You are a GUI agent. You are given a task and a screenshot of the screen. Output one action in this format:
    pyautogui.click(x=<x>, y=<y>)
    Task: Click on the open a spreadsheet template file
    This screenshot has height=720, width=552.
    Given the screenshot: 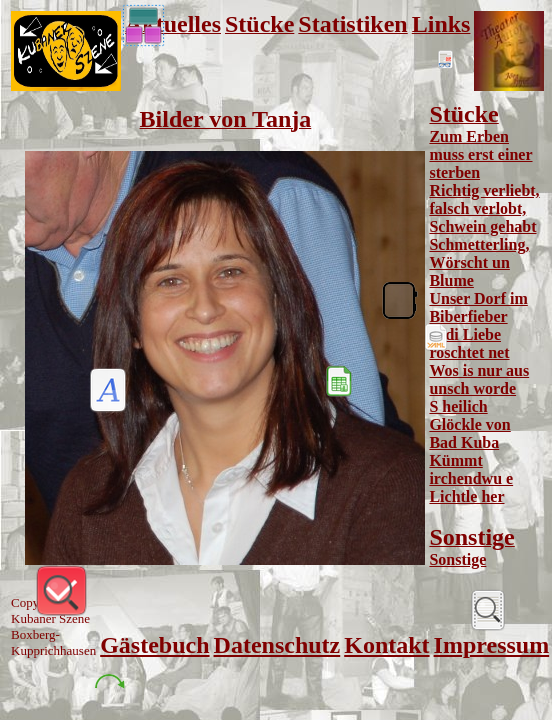 What is the action you would take?
    pyautogui.click(x=339, y=381)
    